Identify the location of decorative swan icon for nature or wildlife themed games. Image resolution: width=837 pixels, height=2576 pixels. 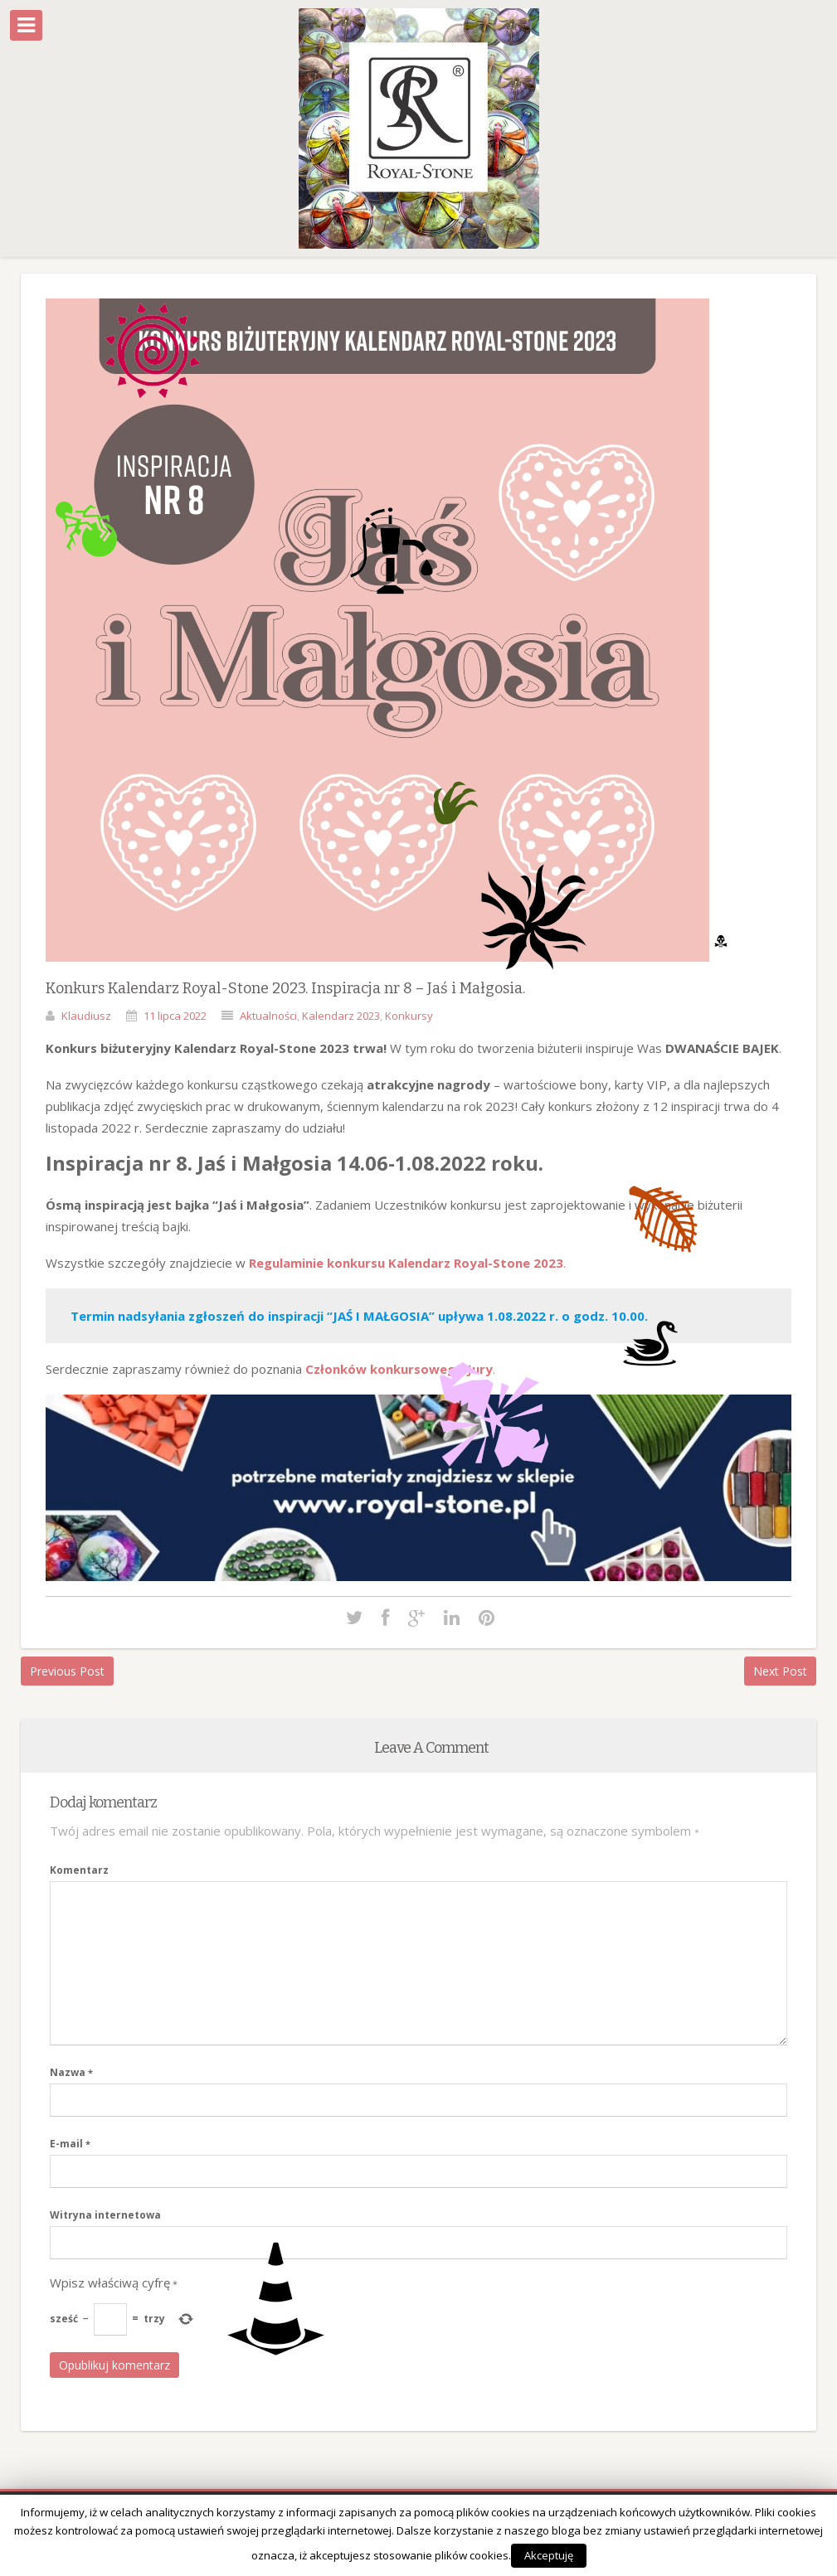
(650, 1345).